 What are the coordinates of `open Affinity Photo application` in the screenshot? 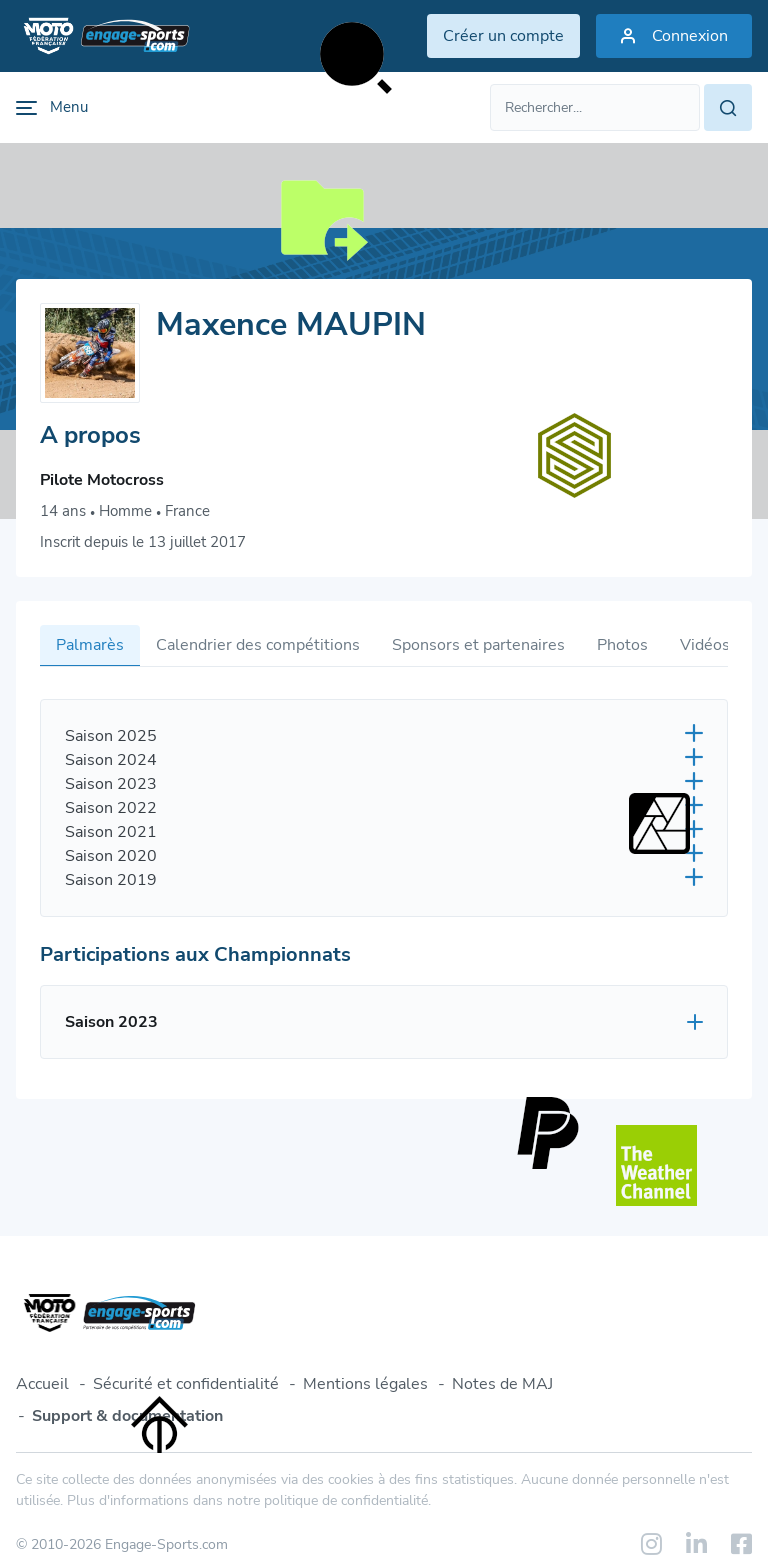 It's located at (659, 823).